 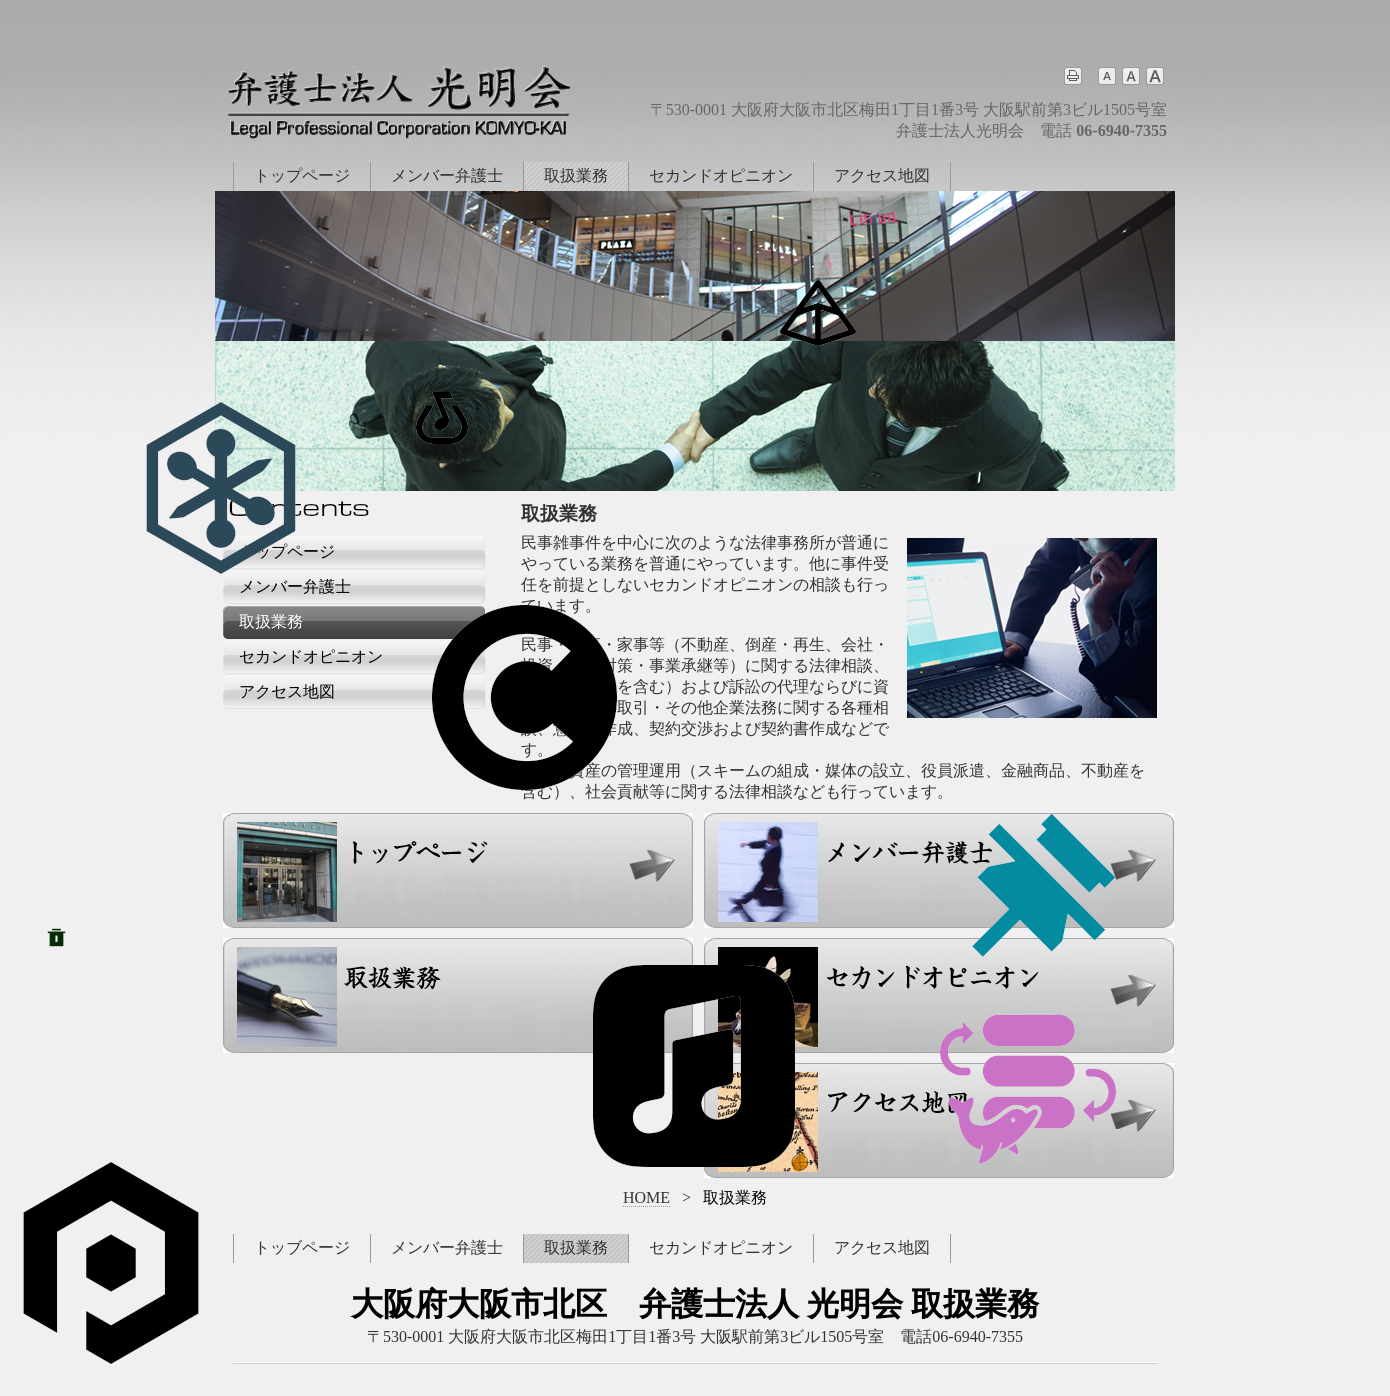 I want to click on open the BandLab music creation app, so click(x=442, y=418).